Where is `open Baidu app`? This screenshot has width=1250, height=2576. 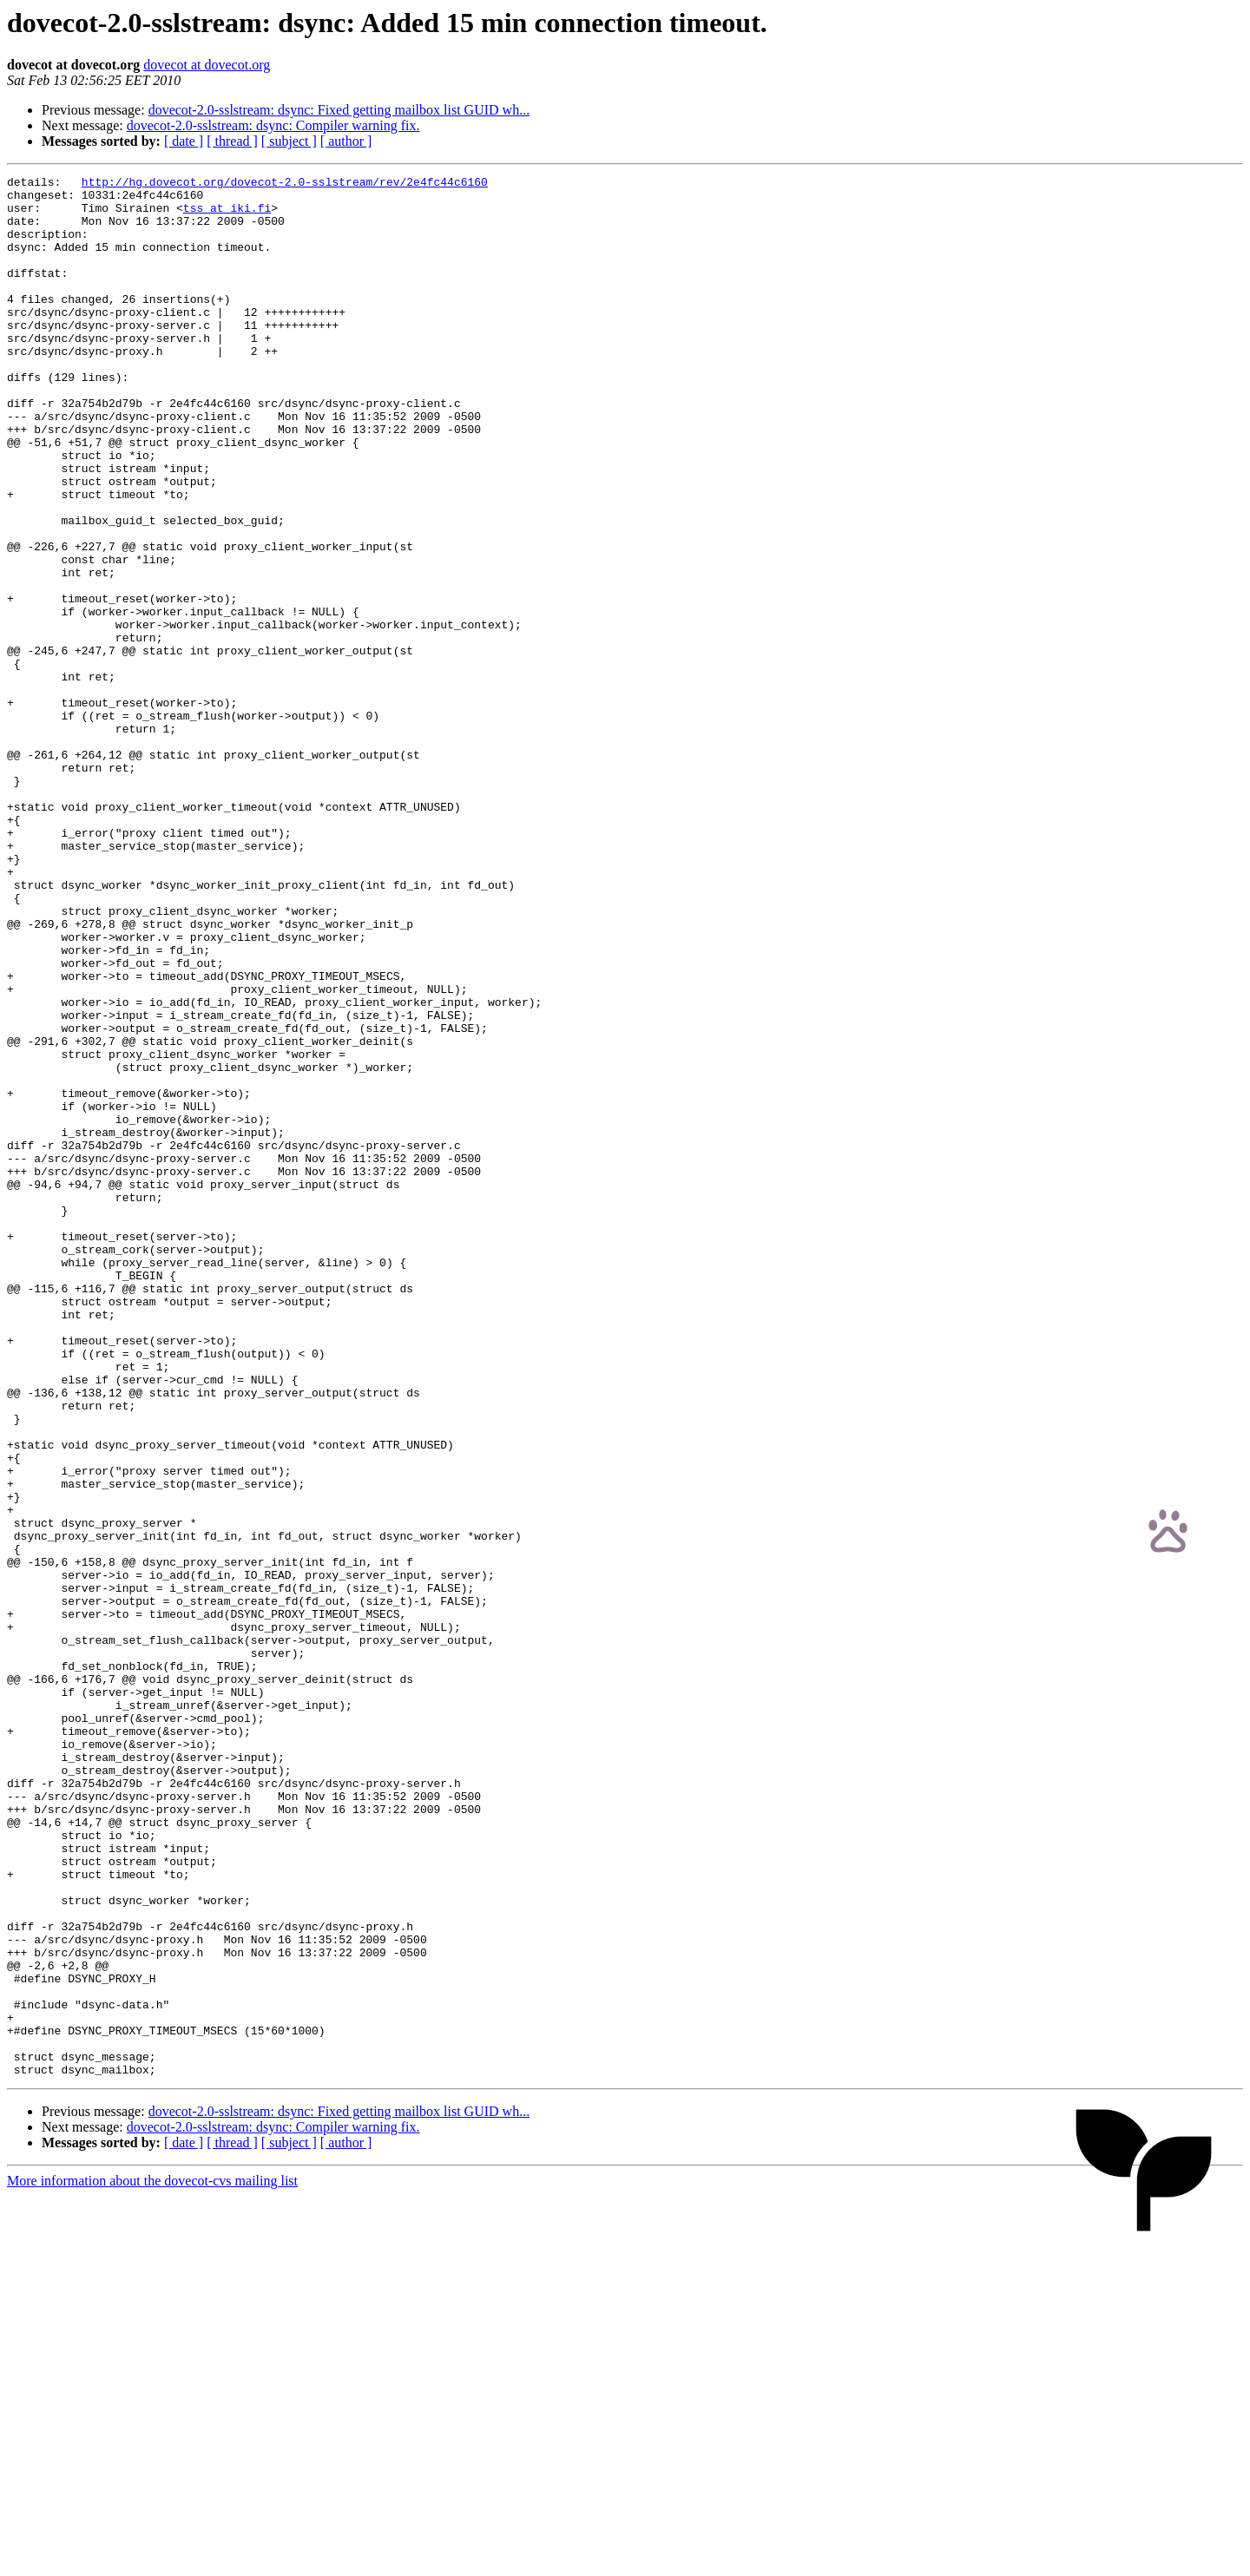
open Baidu app is located at coordinates (1168, 1530).